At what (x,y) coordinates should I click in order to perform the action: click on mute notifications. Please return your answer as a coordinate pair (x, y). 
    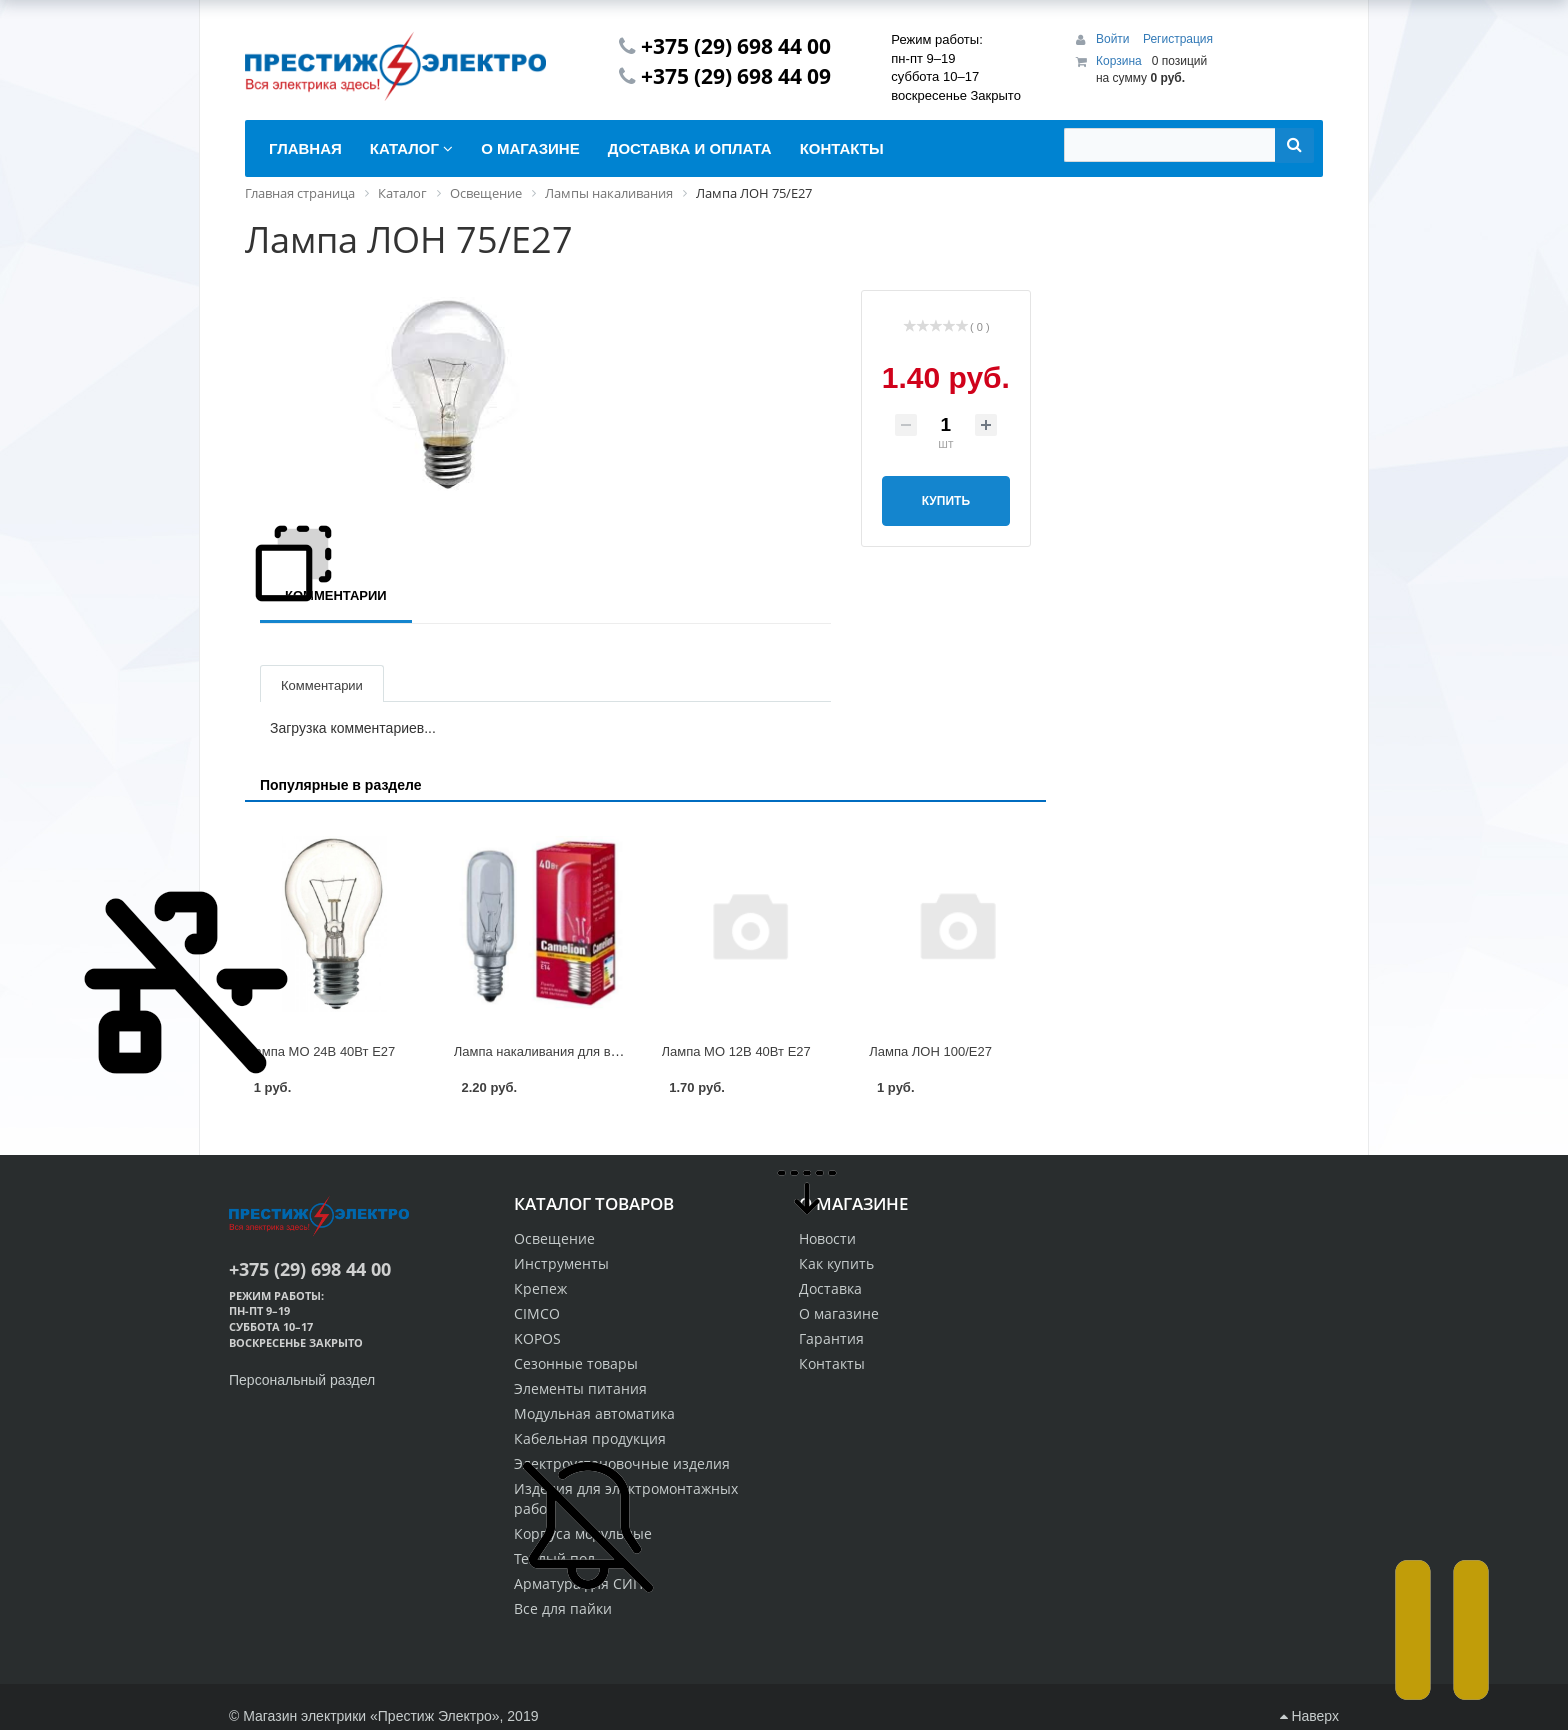
    Looking at the image, I should click on (588, 1527).